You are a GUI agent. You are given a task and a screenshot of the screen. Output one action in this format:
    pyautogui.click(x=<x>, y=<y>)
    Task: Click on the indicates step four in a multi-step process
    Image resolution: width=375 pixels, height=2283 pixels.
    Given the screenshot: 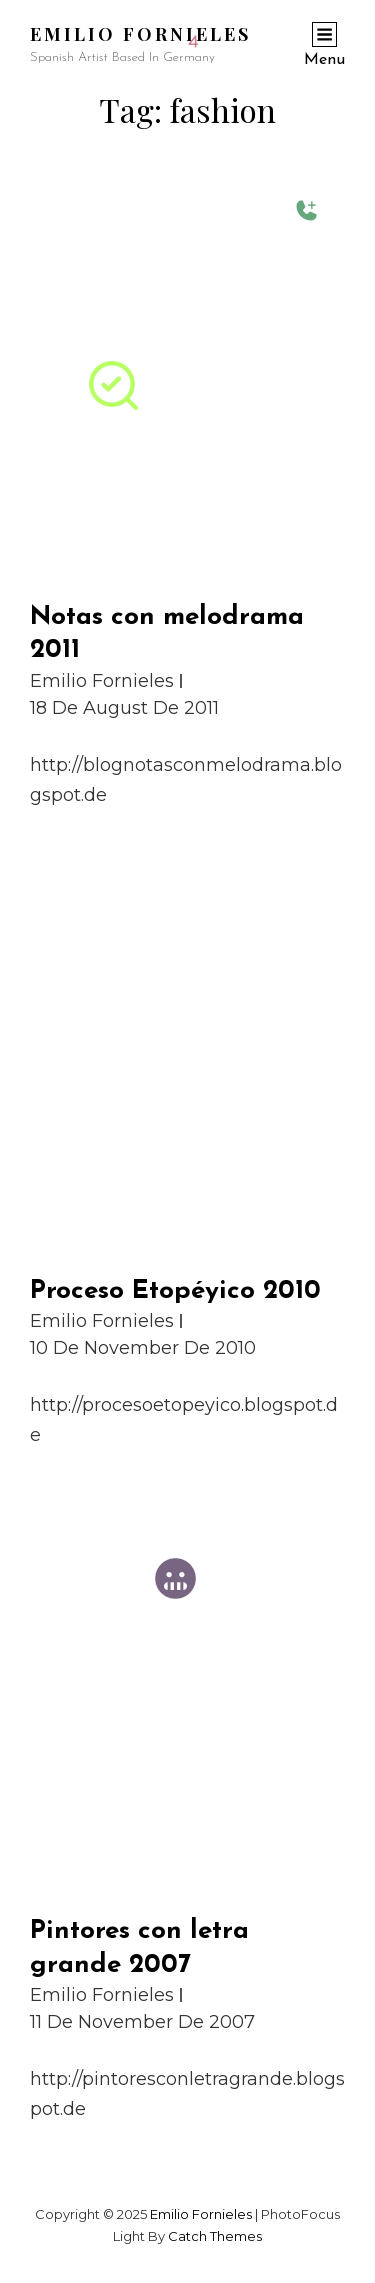 What is the action you would take?
    pyautogui.click(x=193, y=41)
    